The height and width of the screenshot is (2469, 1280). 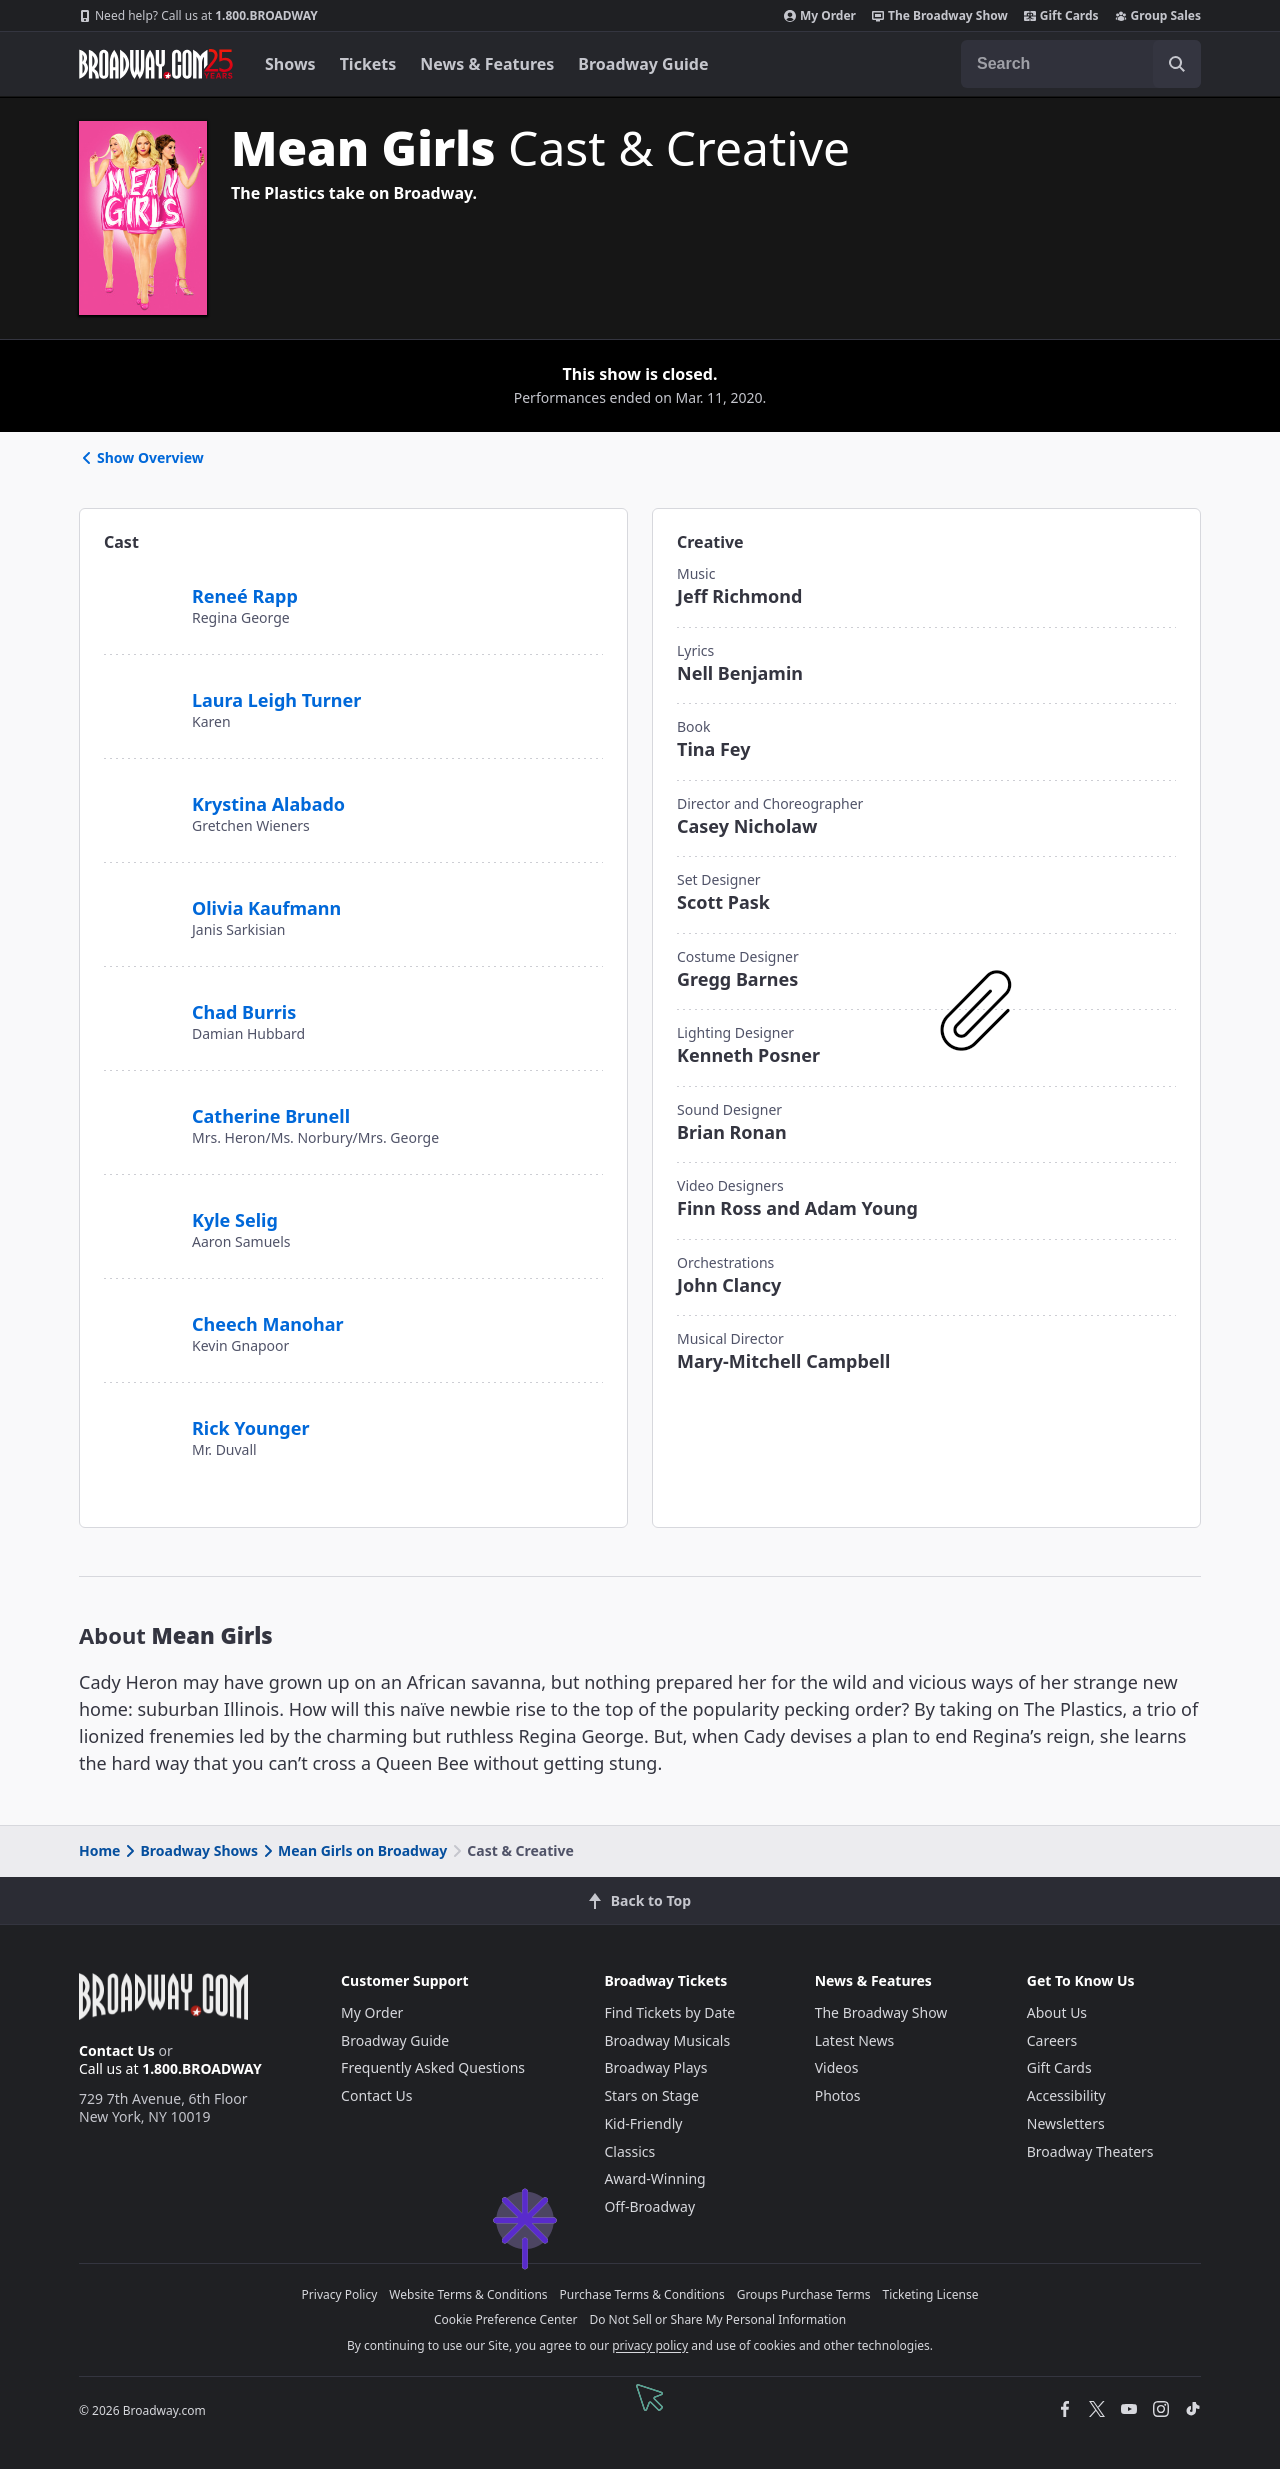 What do you see at coordinates (525, 2229) in the screenshot?
I see `visit linktree profile` at bounding box center [525, 2229].